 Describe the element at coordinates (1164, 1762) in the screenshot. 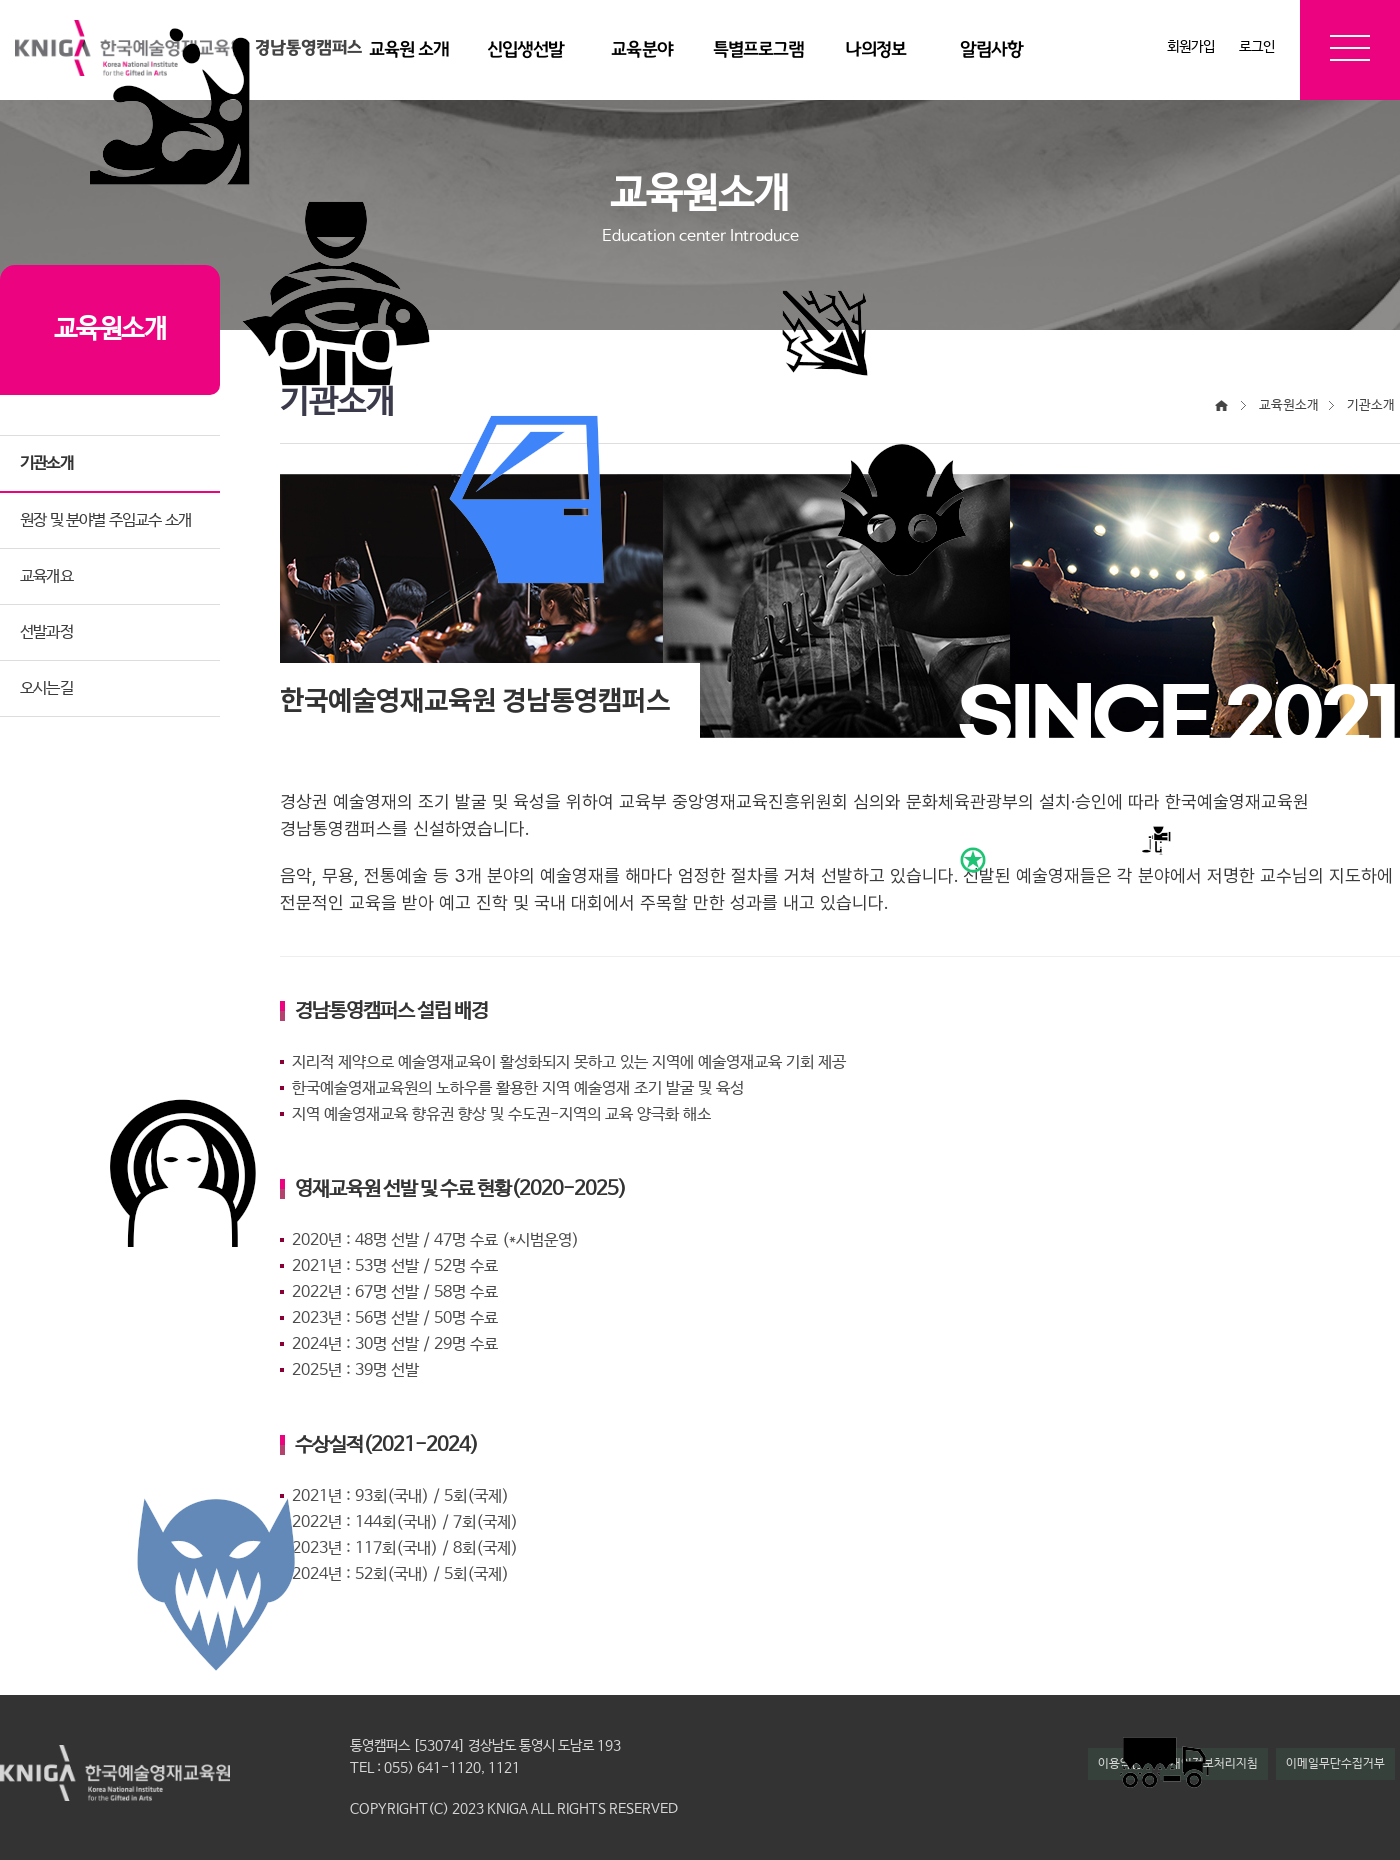

I see `track your delivery or shipment` at that location.